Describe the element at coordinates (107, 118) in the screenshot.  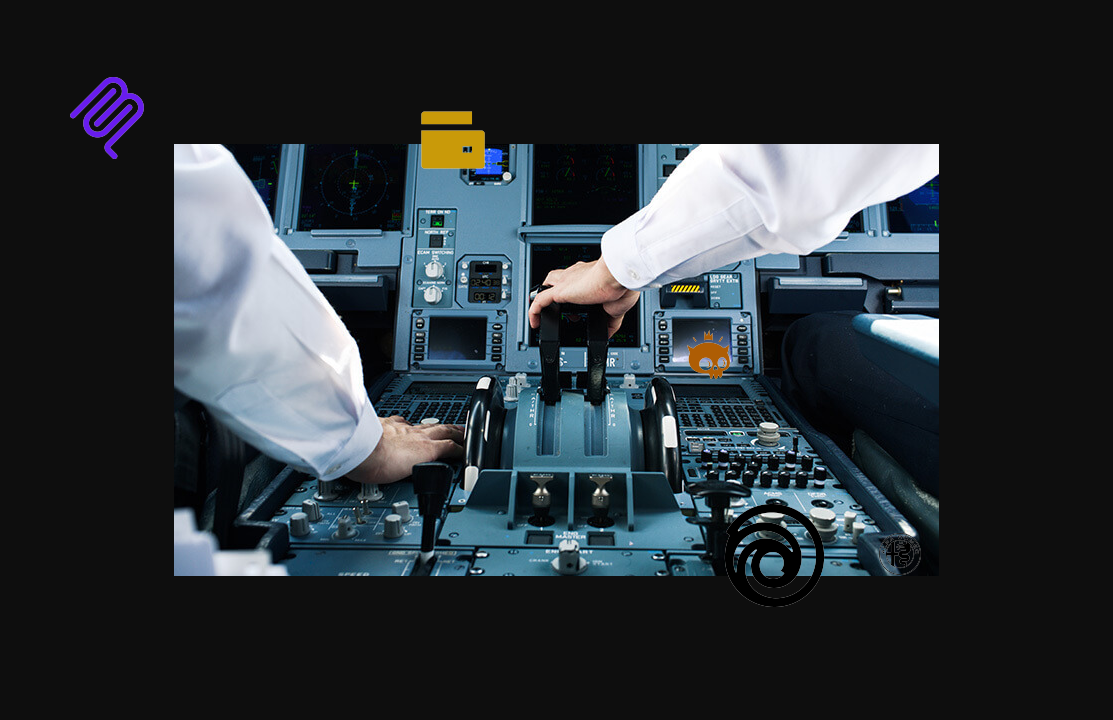
I see `model context protocol (MCP) logo` at that location.